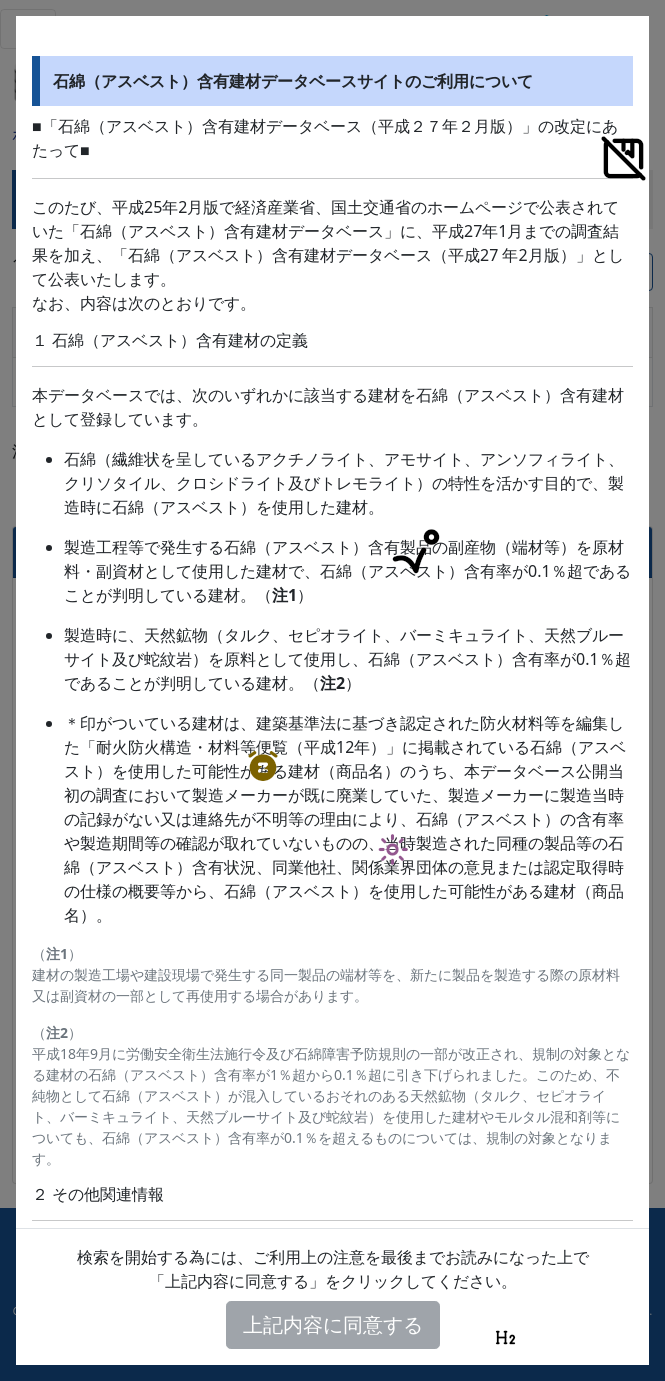 This screenshot has height=1381, width=665. Describe the element at coordinates (416, 550) in the screenshot. I see `bounce or redirect content to the right` at that location.